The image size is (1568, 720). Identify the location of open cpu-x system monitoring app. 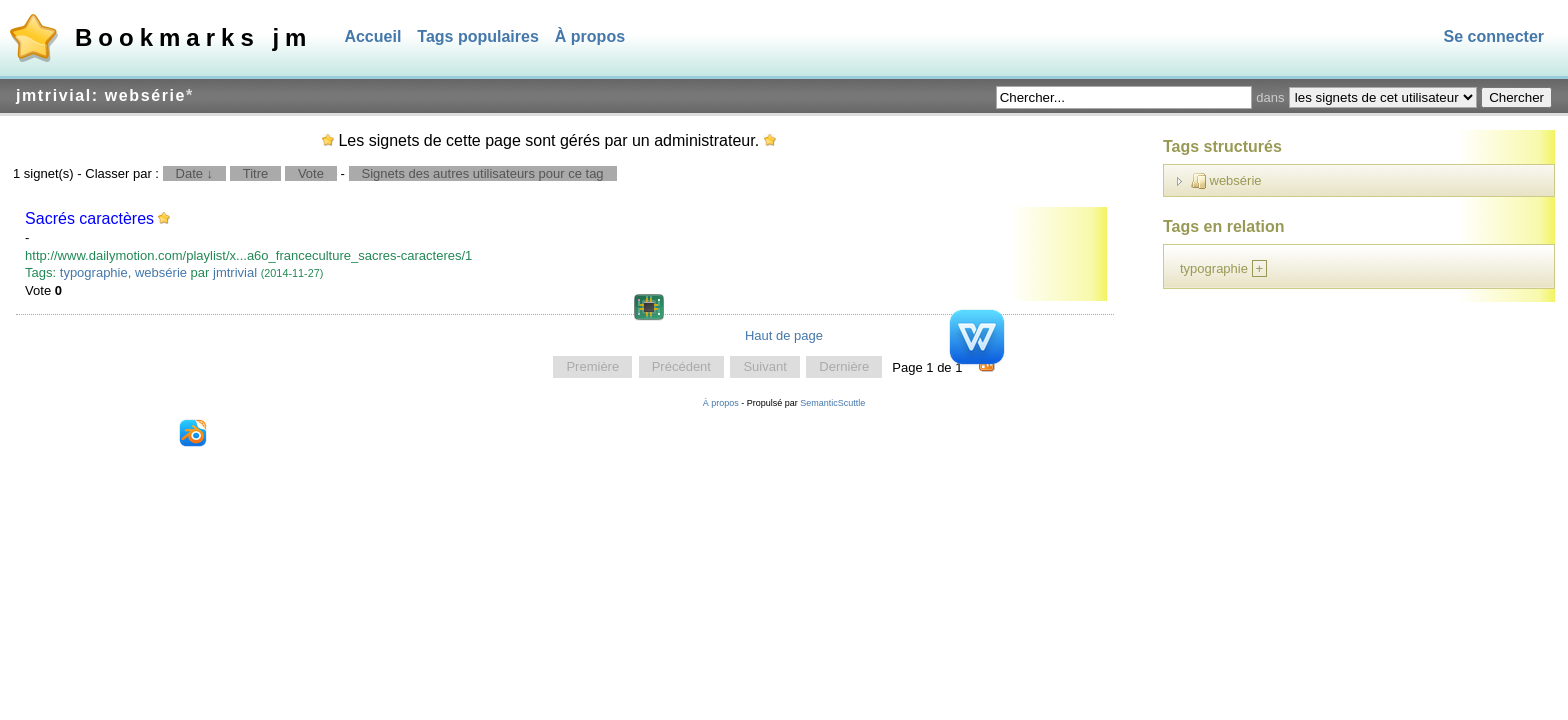
(649, 307).